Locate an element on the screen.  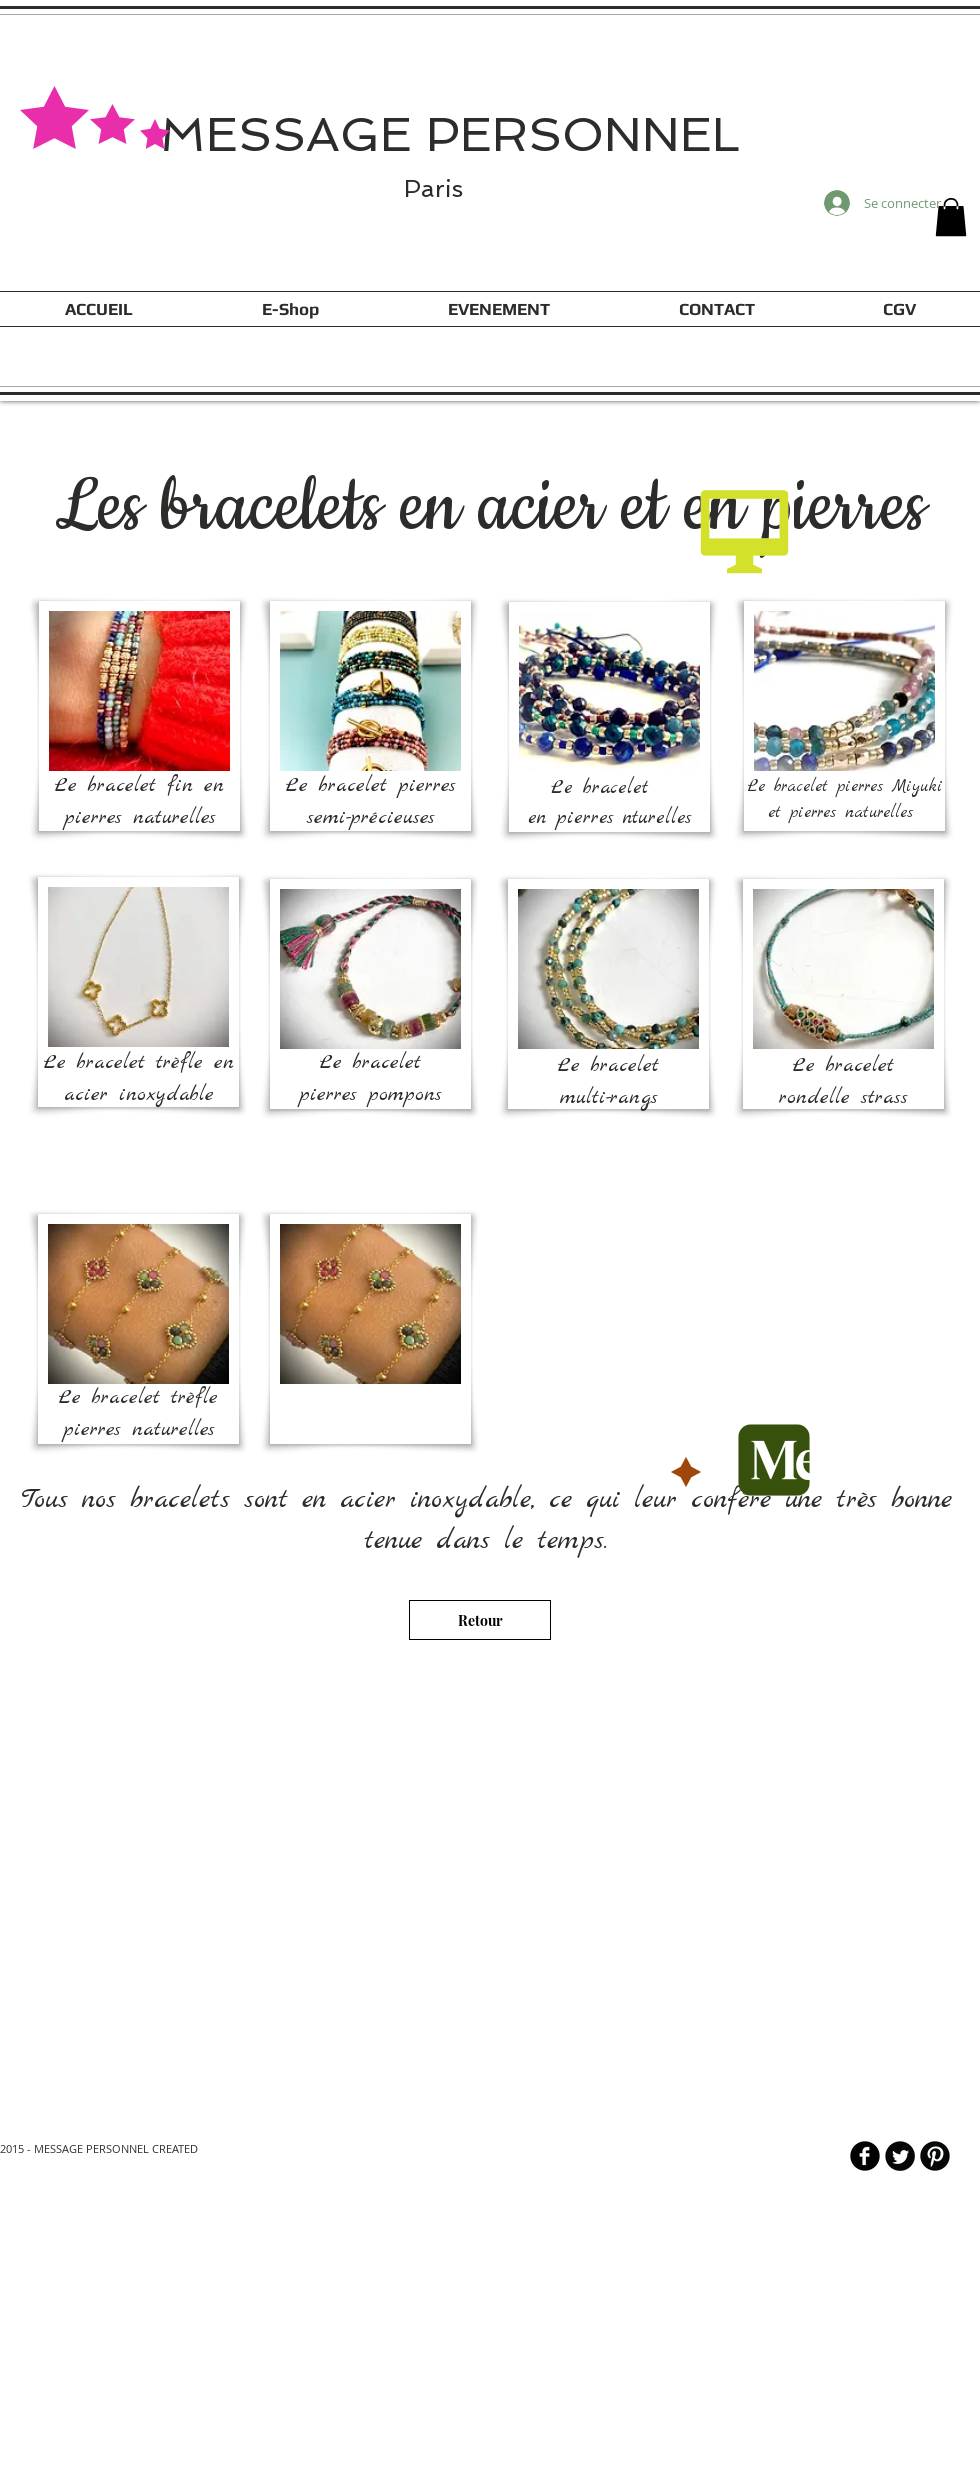
indicates sunny or clear weather conditions is located at coordinates (686, 1472).